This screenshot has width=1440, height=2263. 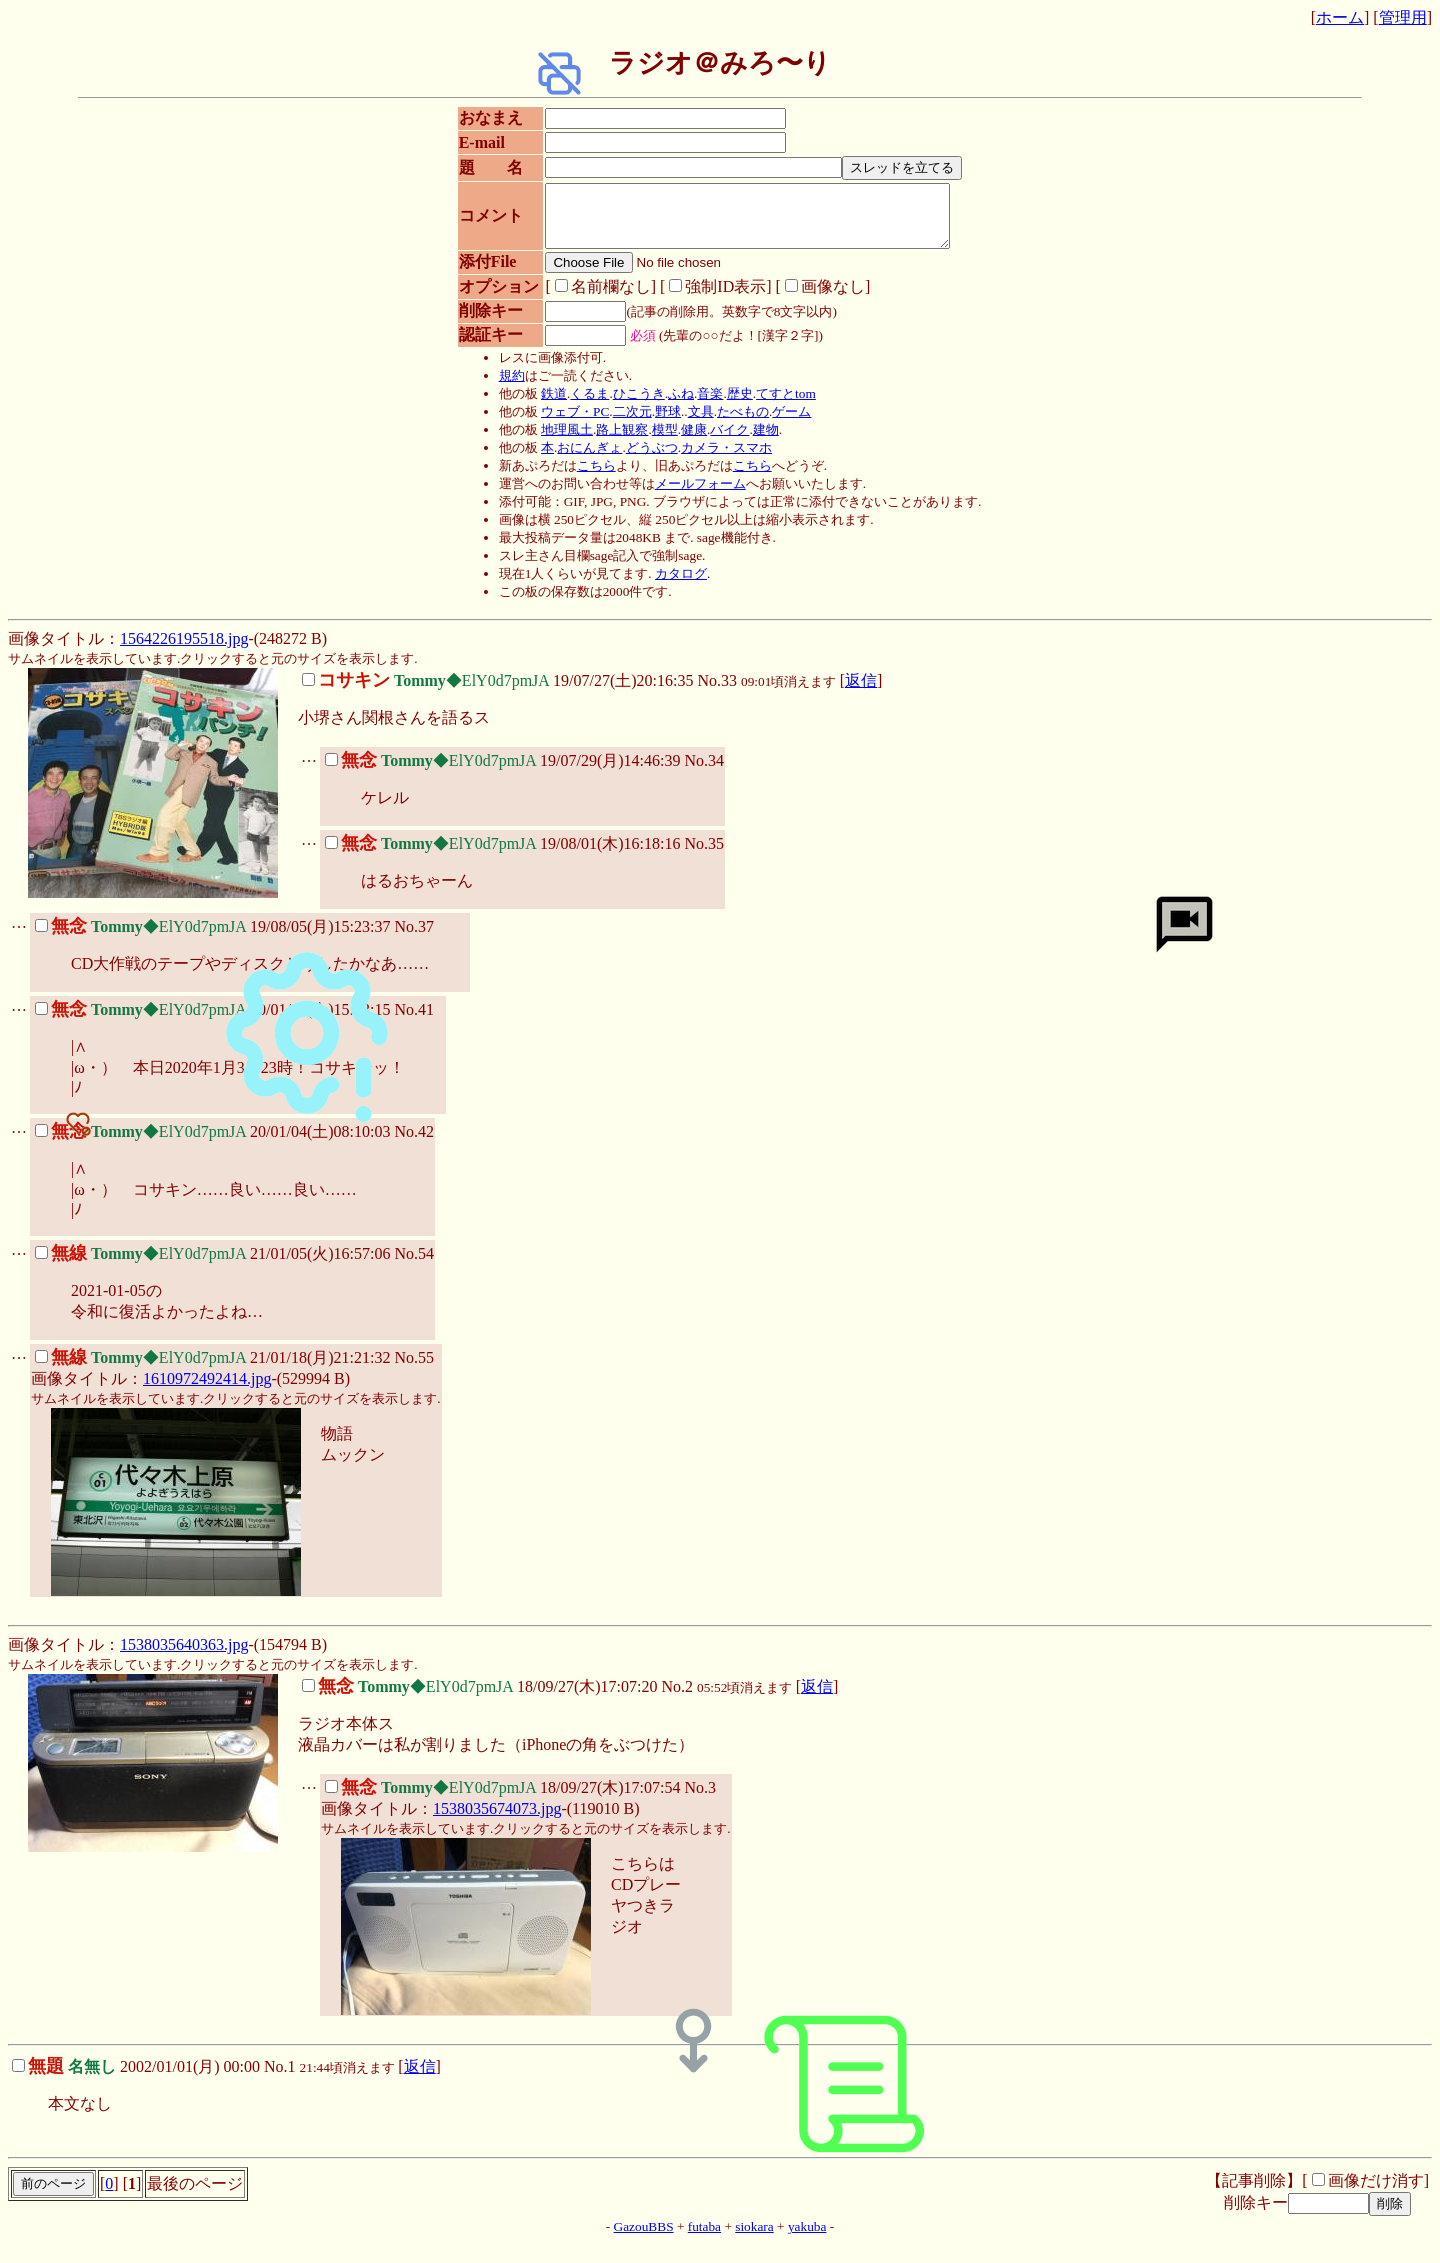 What do you see at coordinates (693, 2040) in the screenshot?
I see `swipe down gesture indicator` at bounding box center [693, 2040].